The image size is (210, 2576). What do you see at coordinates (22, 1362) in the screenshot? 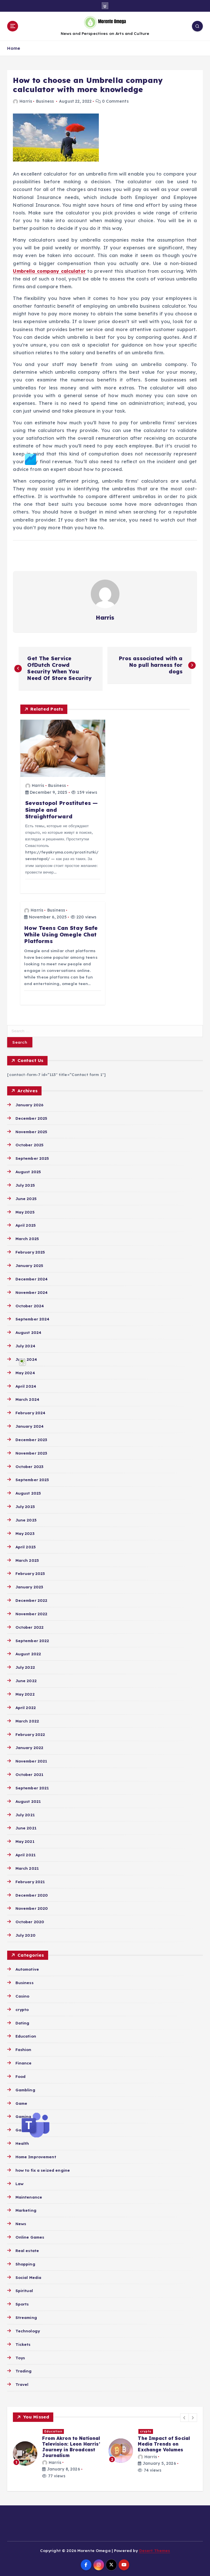
I see `open gnome tweaks settings` at bounding box center [22, 1362].